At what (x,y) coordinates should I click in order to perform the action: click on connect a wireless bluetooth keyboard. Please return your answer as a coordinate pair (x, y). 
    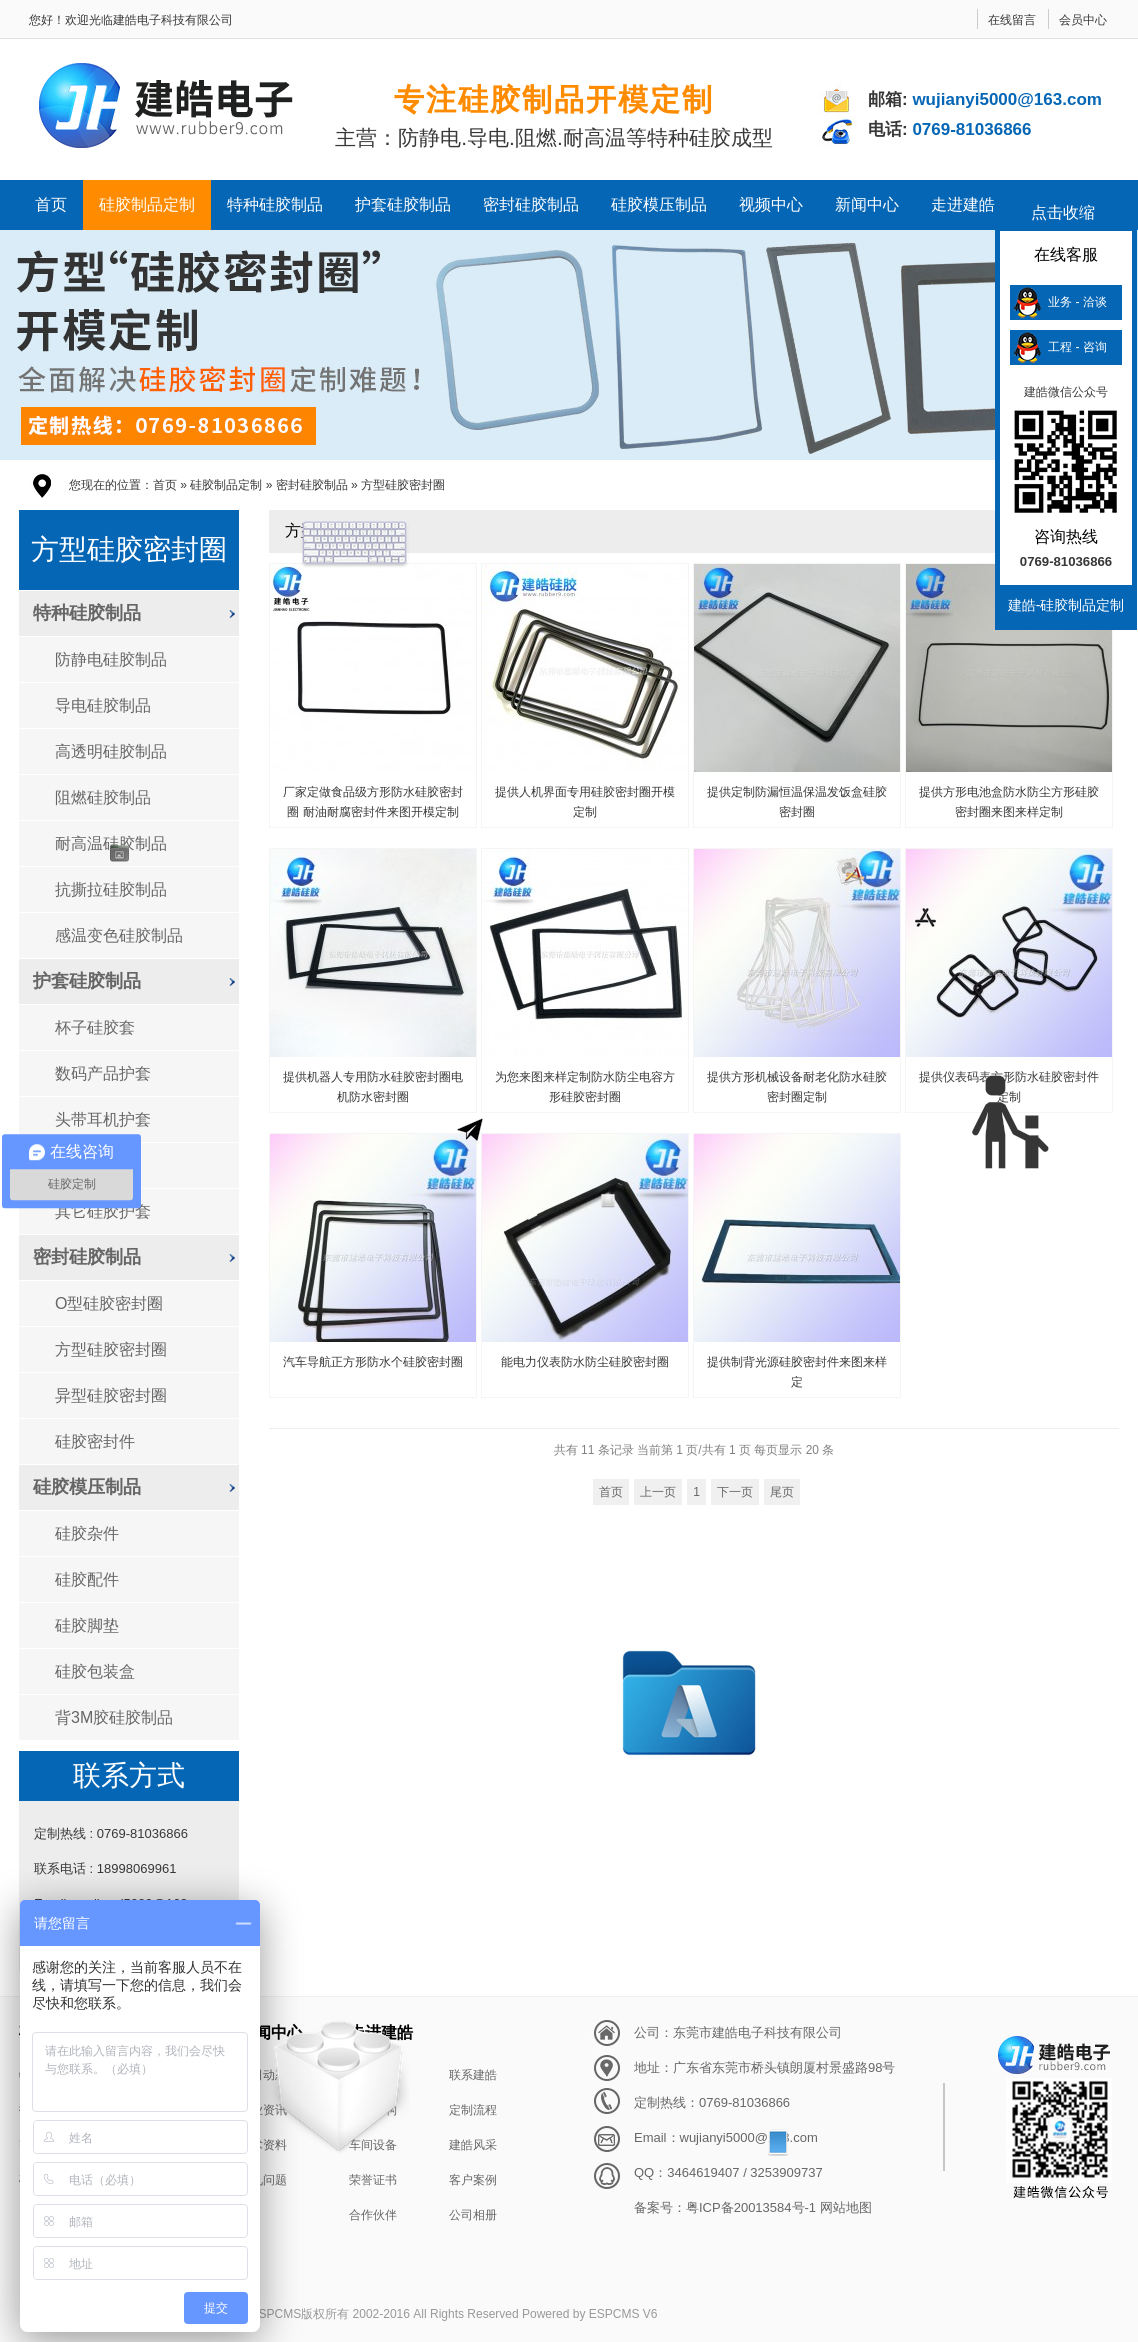
    Looking at the image, I should click on (354, 542).